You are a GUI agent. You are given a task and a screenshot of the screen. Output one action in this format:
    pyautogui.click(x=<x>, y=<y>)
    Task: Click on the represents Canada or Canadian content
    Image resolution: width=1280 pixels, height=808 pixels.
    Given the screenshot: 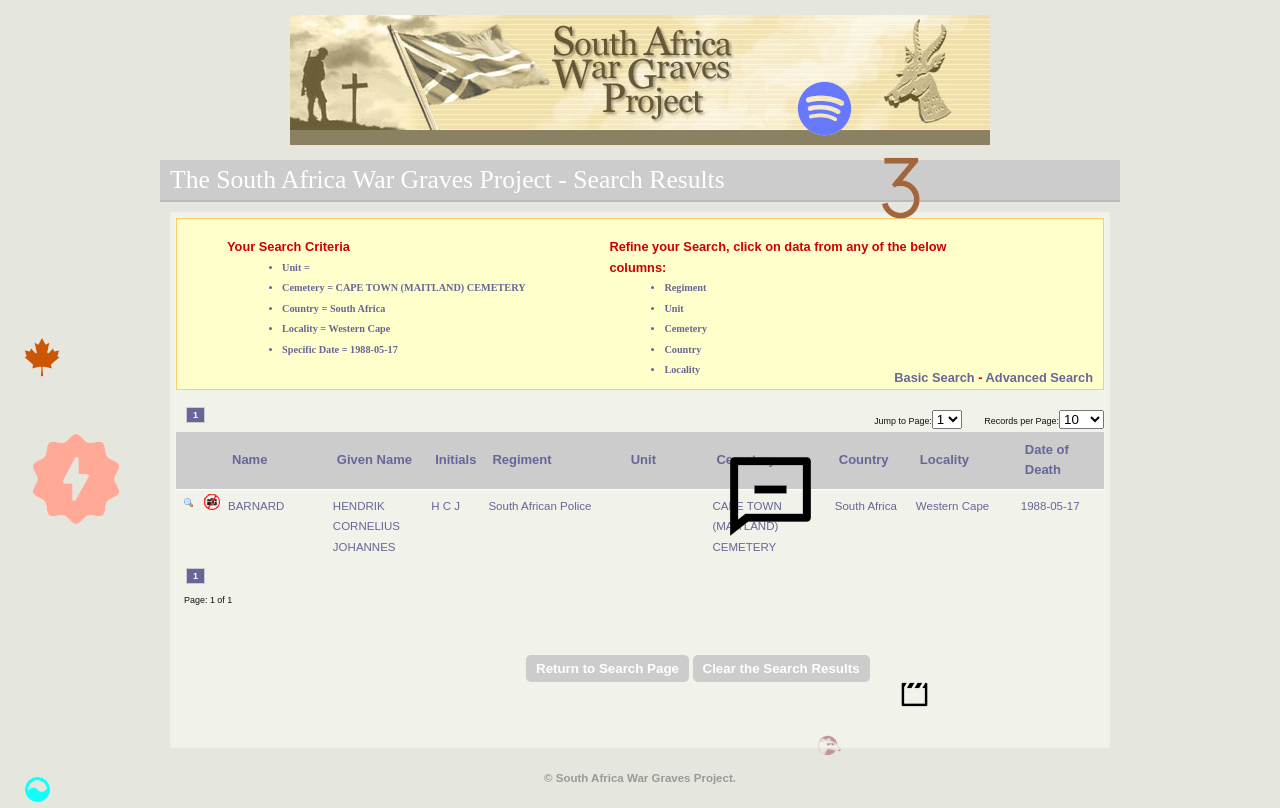 What is the action you would take?
    pyautogui.click(x=42, y=357)
    